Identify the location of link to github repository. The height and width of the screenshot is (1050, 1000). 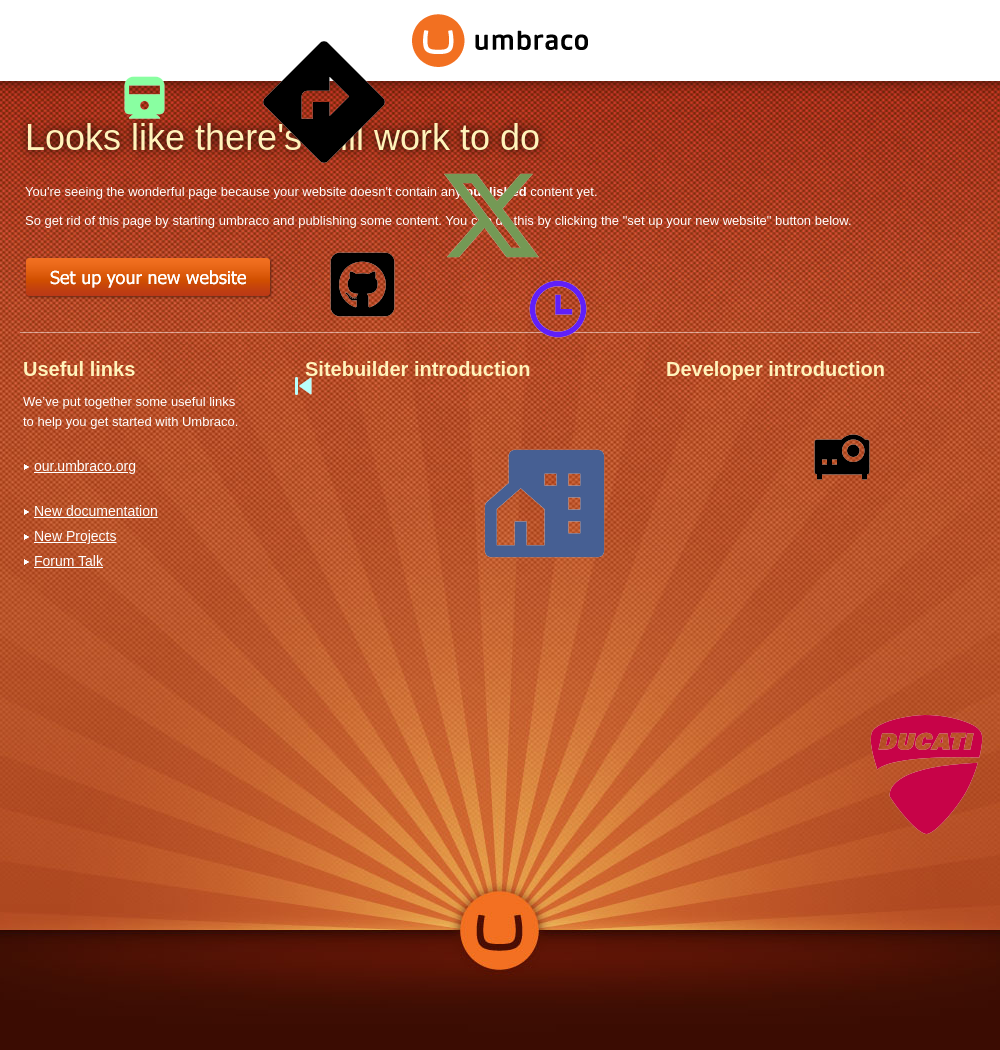
(362, 284).